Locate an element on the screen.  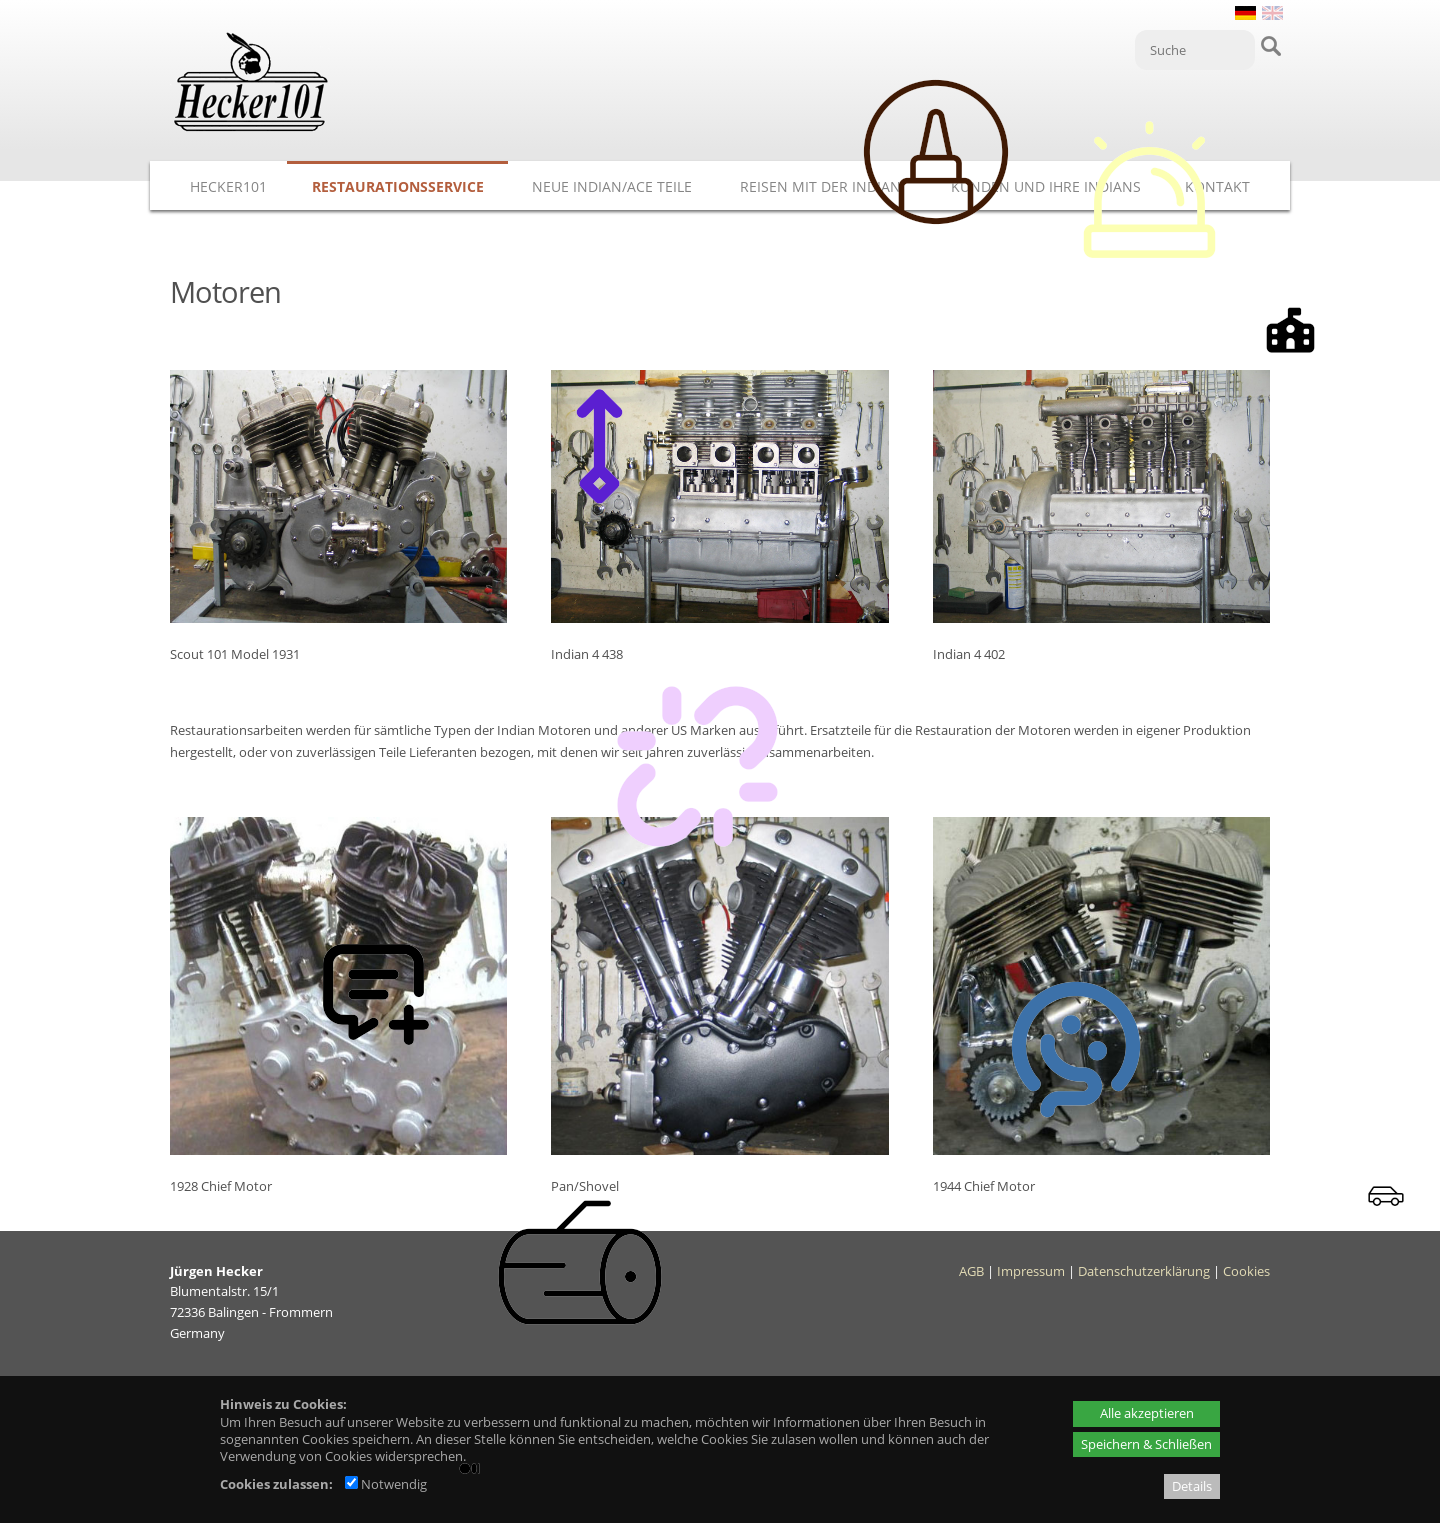
access vehicle or car-related settings is located at coordinates (1386, 1195).